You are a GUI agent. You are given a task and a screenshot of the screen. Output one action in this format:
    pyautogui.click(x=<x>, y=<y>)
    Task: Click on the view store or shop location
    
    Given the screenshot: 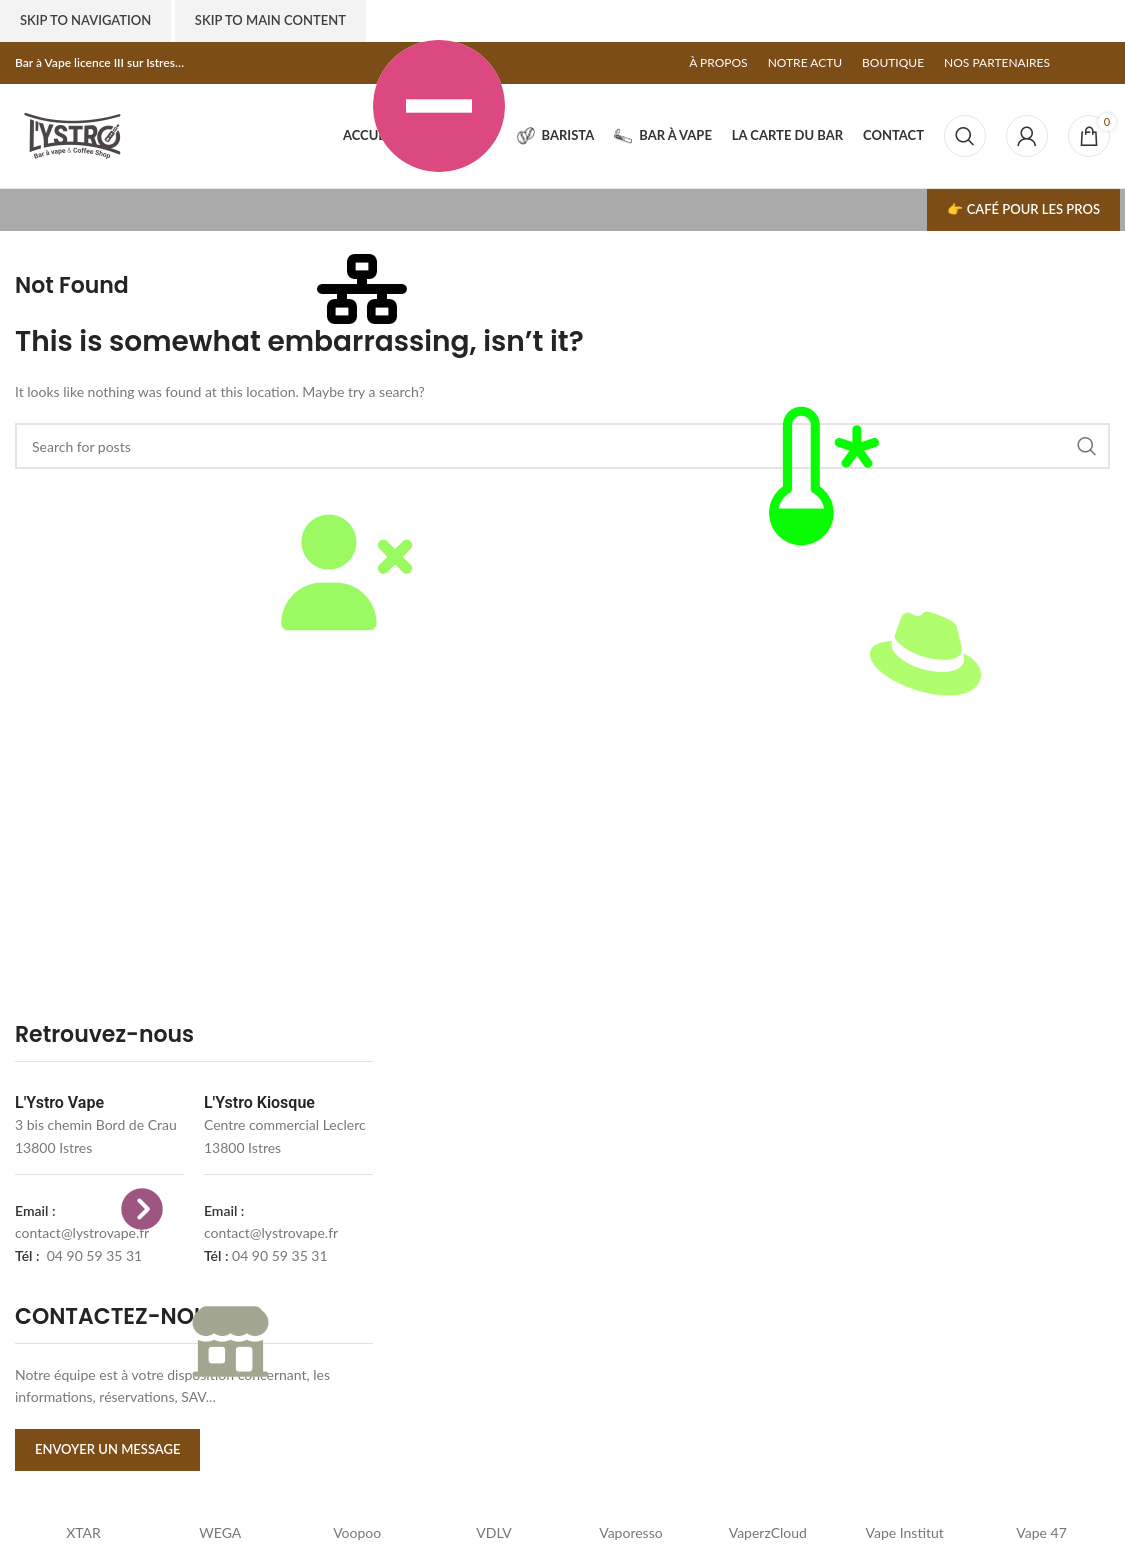 What is the action you would take?
    pyautogui.click(x=230, y=1341)
    